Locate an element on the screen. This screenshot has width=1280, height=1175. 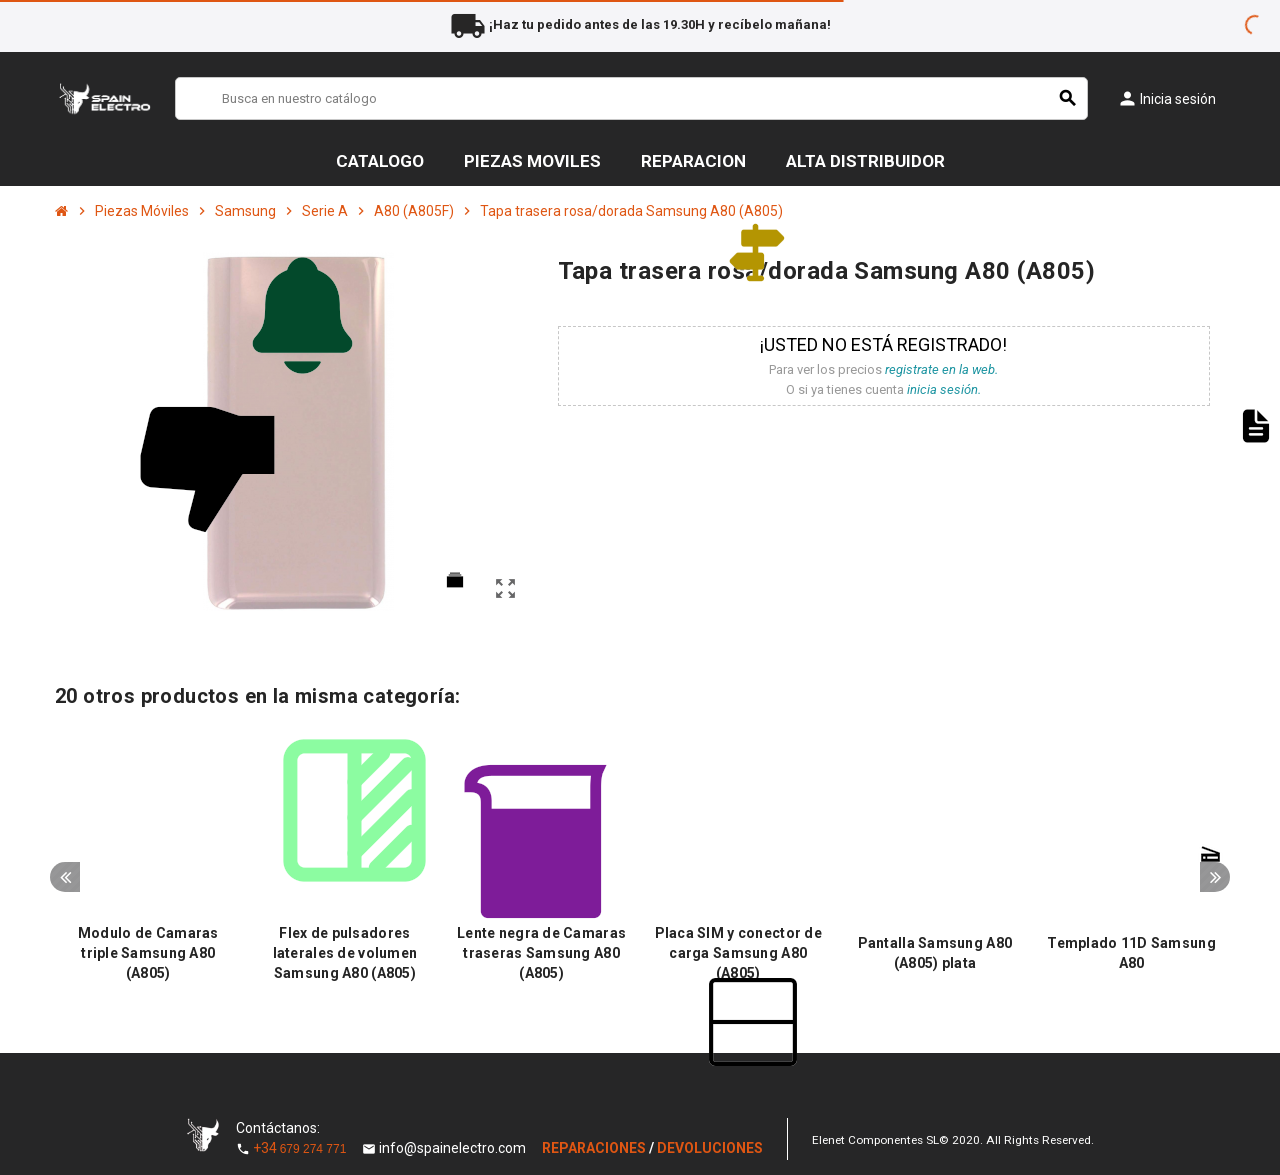
view your photo albums is located at coordinates (455, 580).